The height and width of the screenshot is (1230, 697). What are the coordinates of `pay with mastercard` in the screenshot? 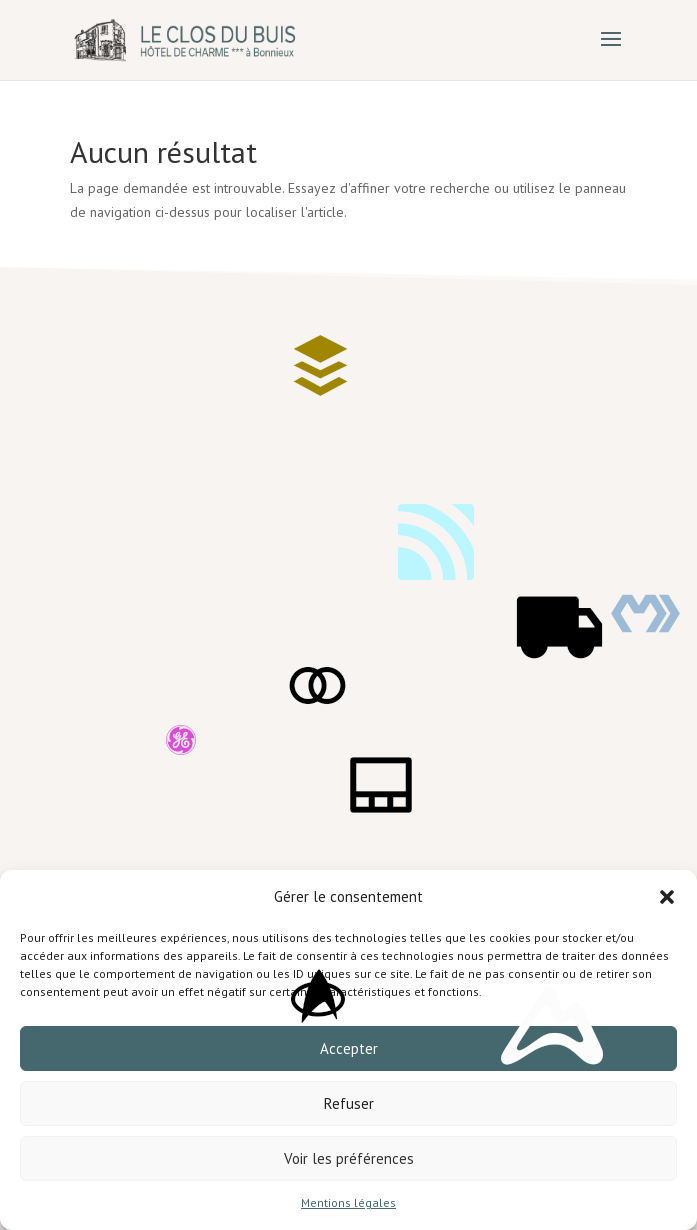 It's located at (317, 685).